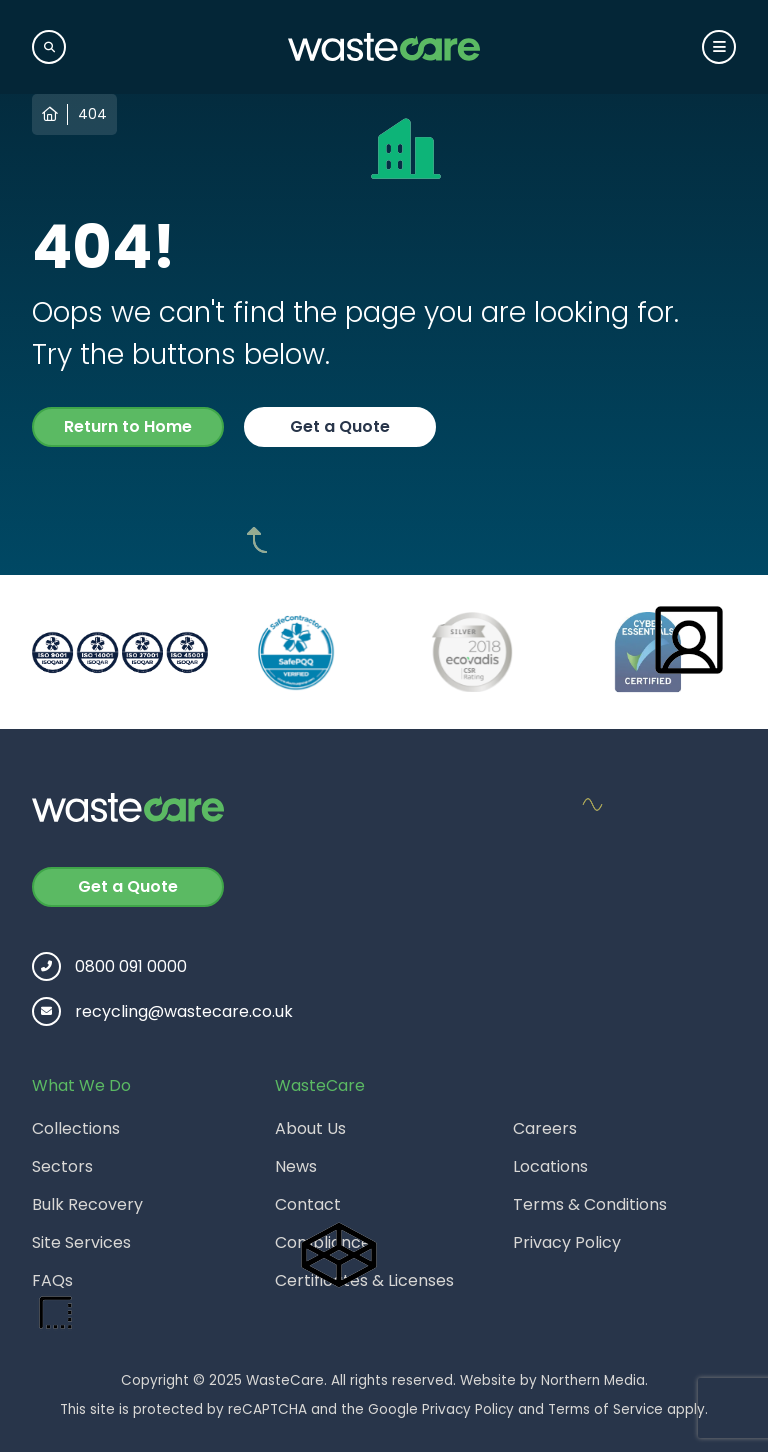 The image size is (768, 1452). I want to click on open CodePen profile or projects, so click(339, 1255).